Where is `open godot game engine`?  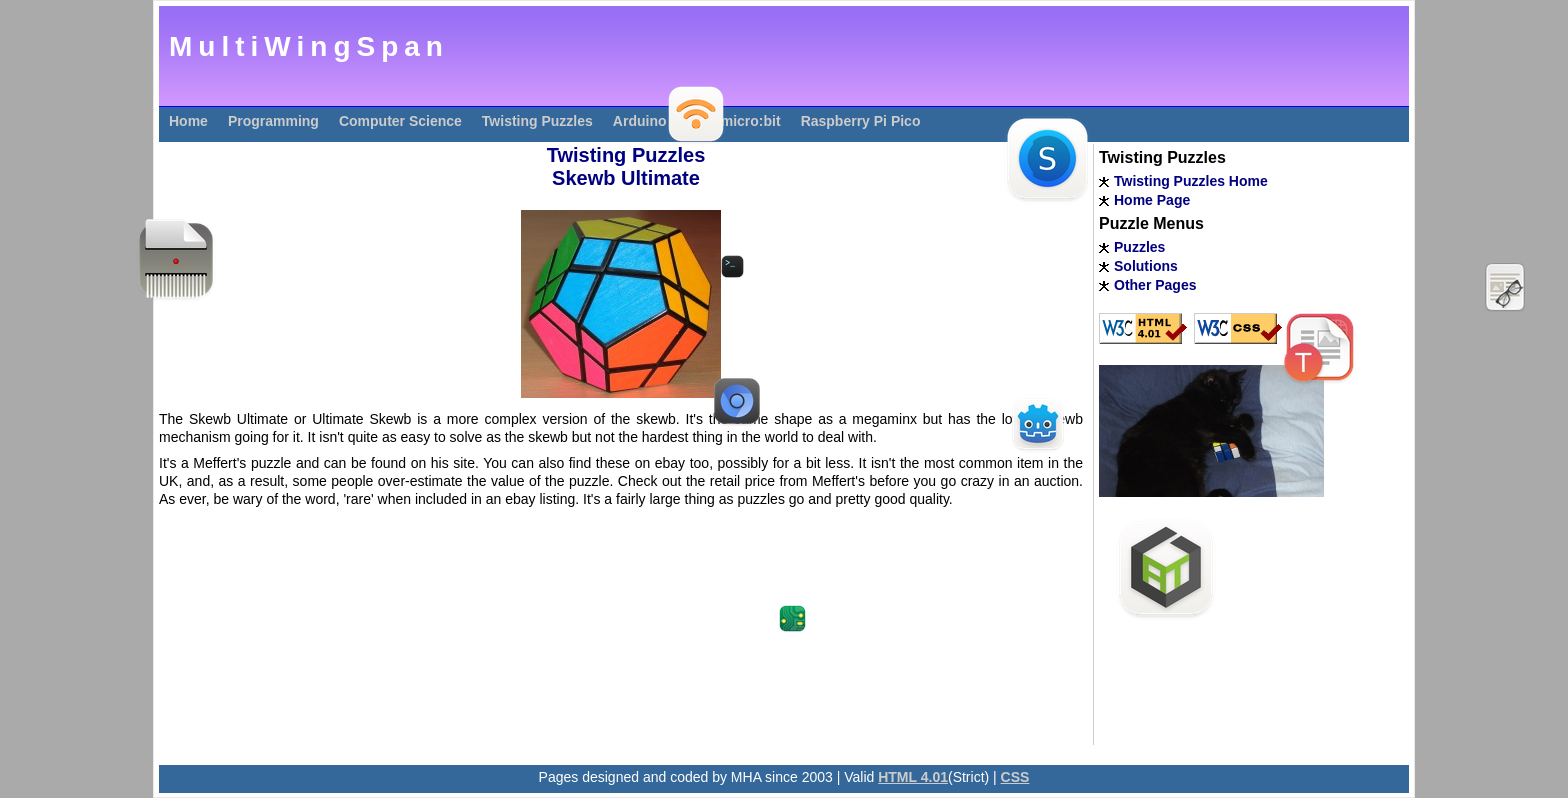
open godot game engine is located at coordinates (1038, 424).